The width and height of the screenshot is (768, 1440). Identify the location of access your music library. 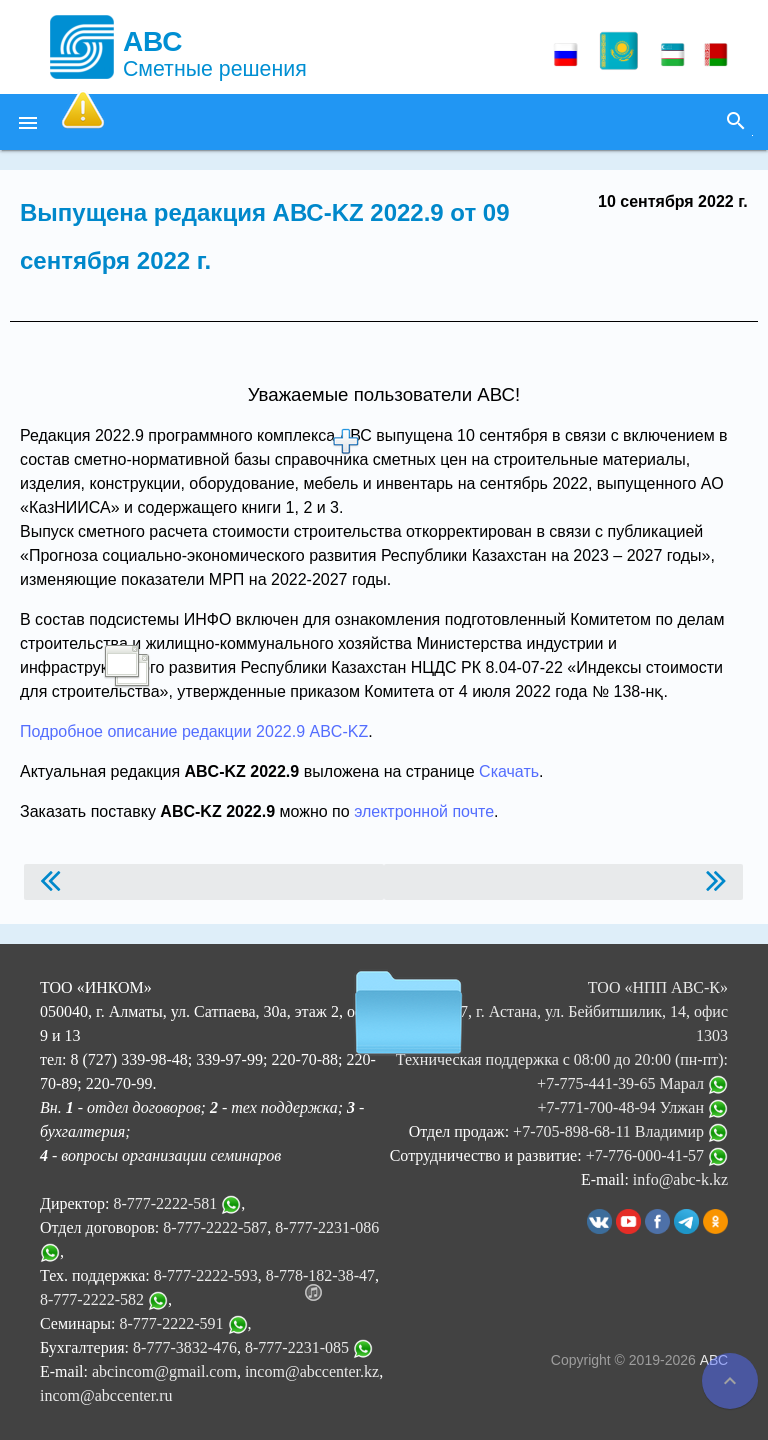
(313, 1292).